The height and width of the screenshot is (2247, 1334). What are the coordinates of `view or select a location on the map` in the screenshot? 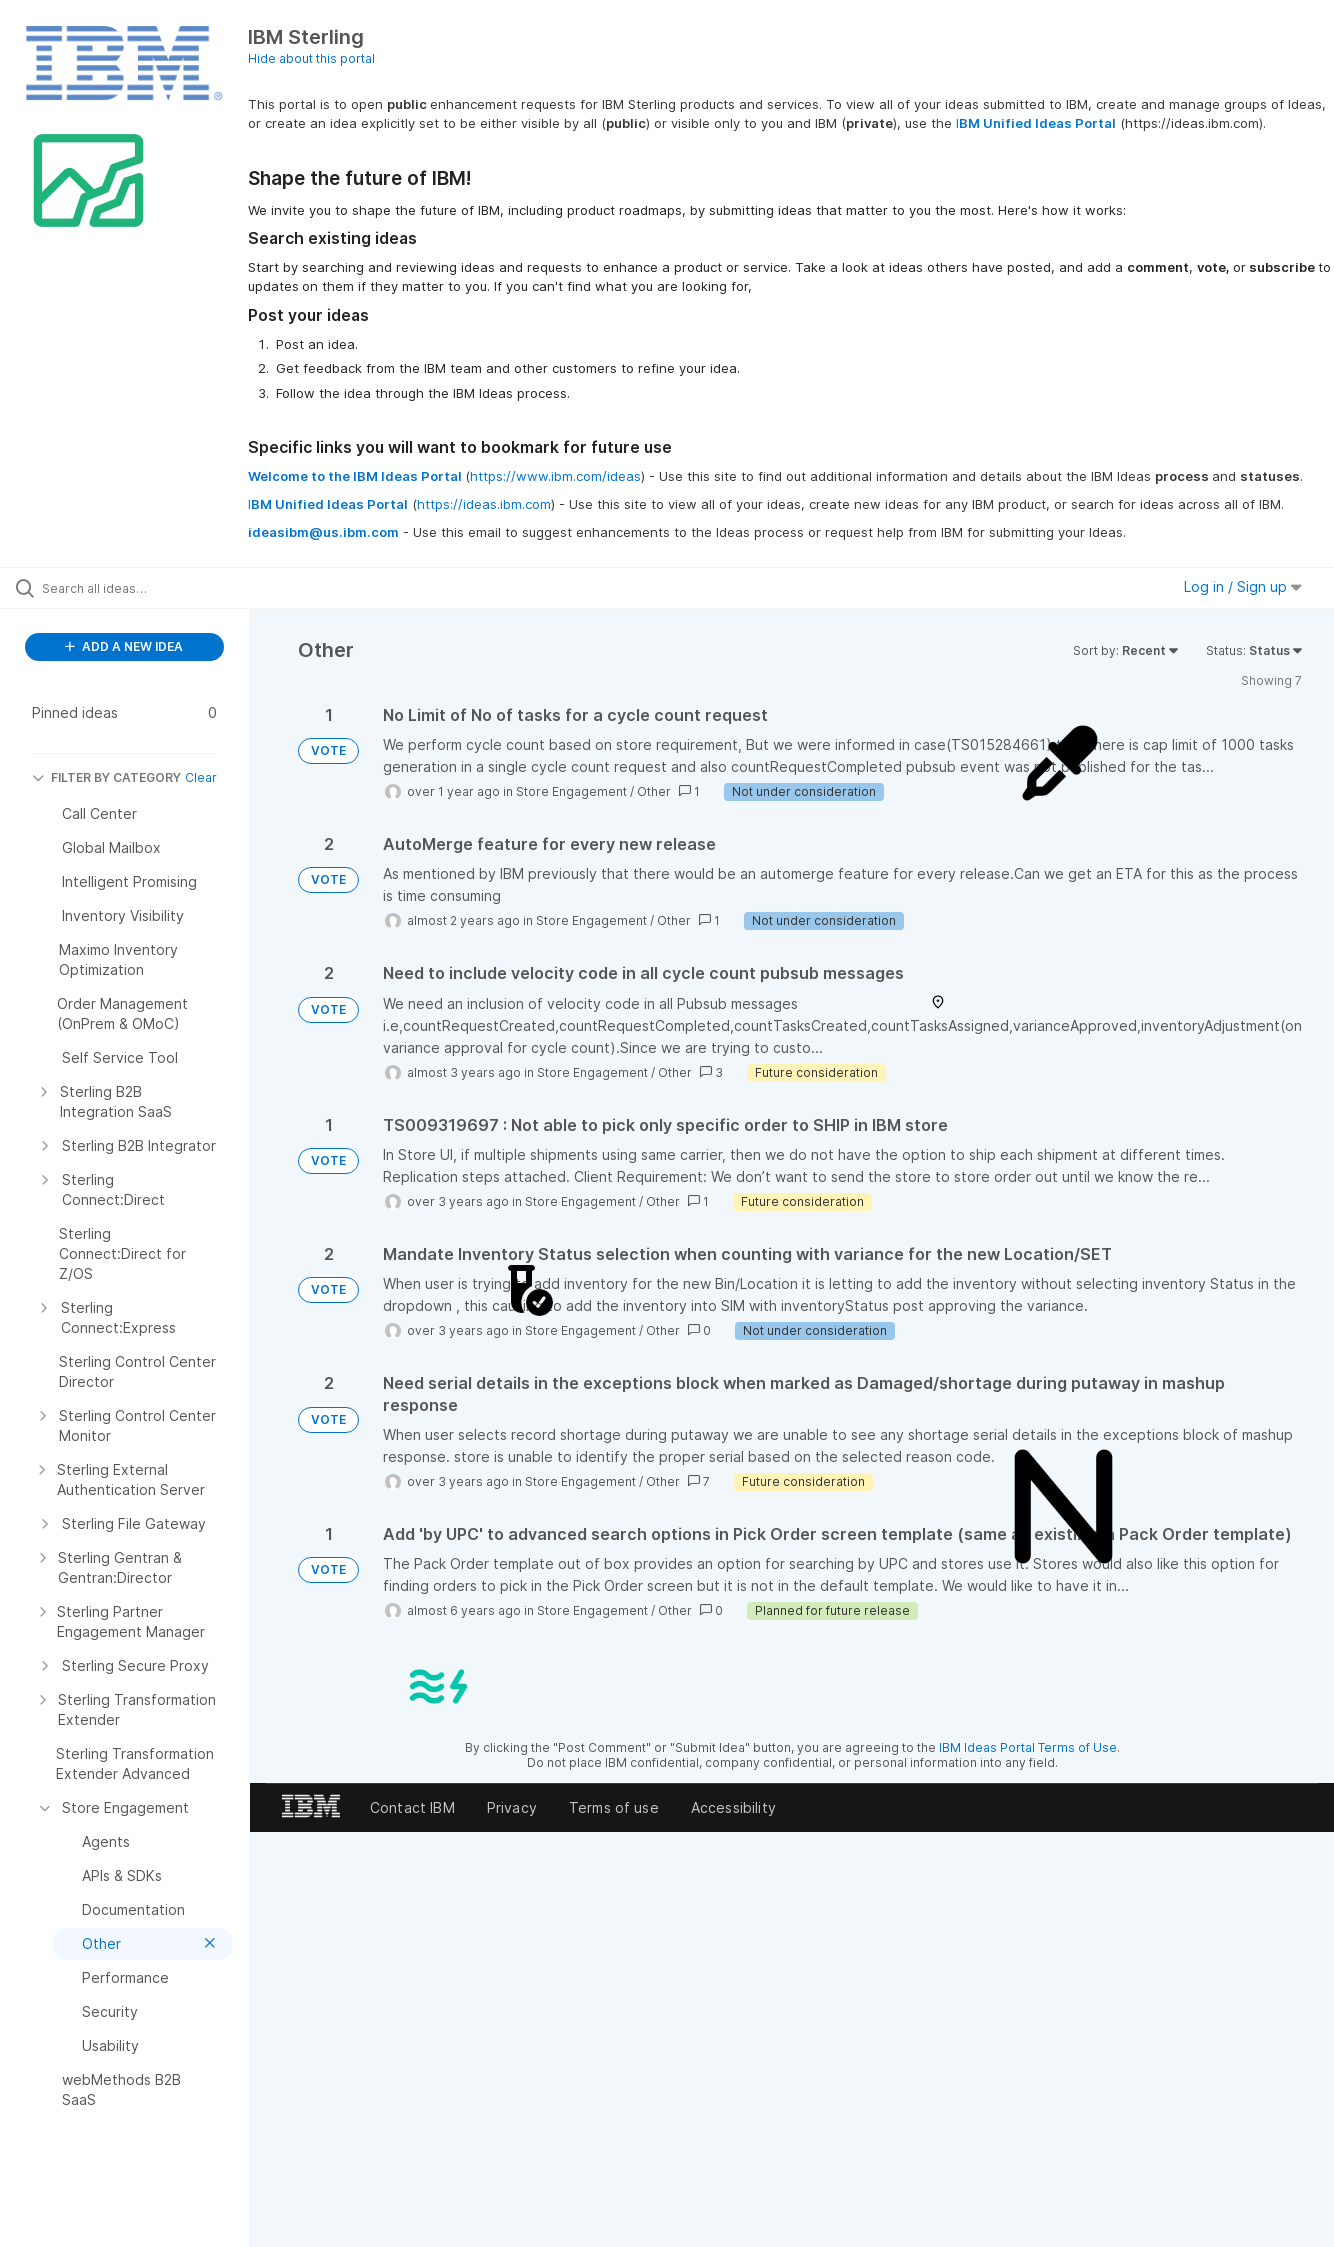 It's located at (938, 1002).